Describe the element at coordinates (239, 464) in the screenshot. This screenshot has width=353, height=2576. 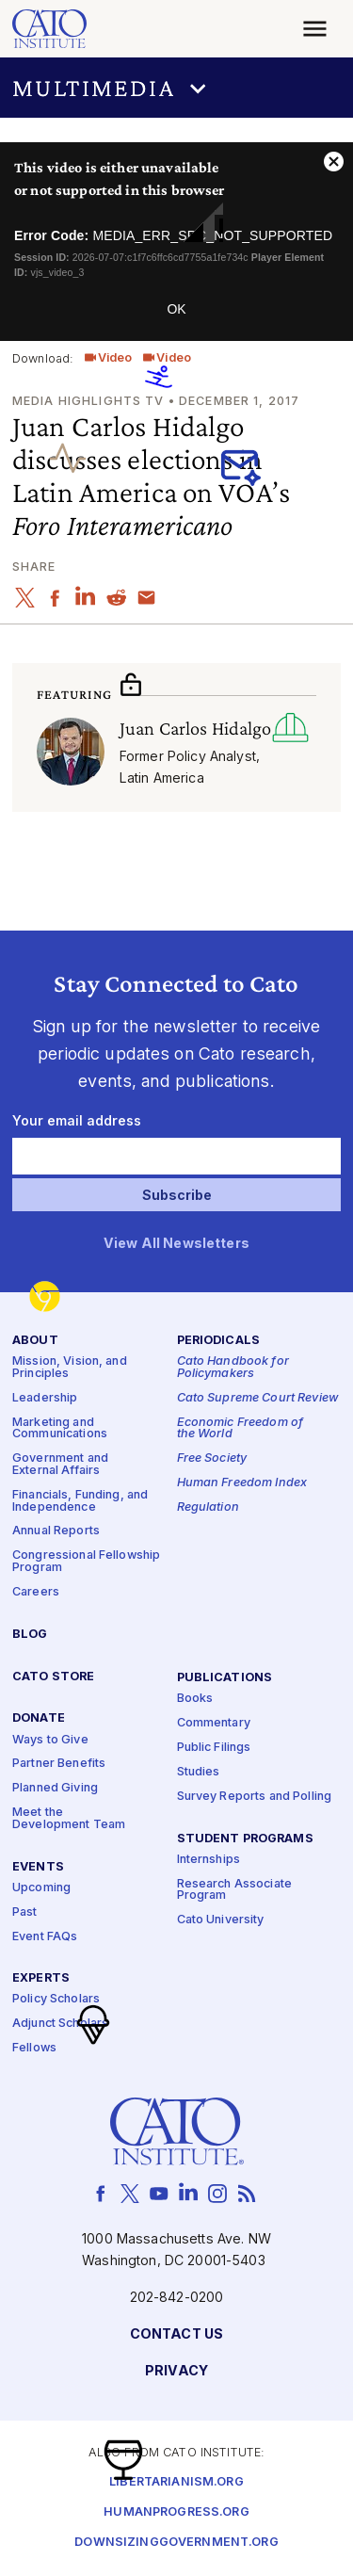
I see `AI-powered email or smart compose feature` at that location.